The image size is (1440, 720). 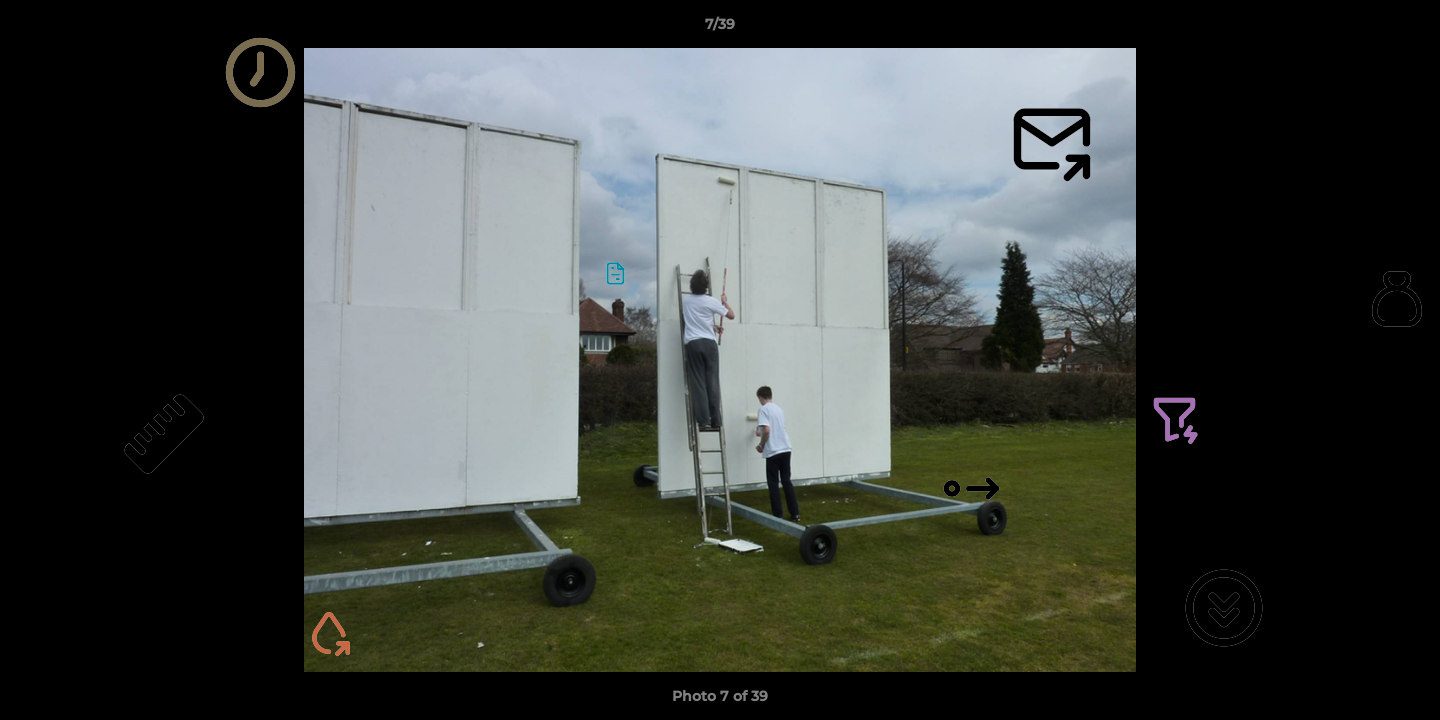 What do you see at coordinates (260, 72) in the screenshot?
I see `view time or clock settings` at bounding box center [260, 72].